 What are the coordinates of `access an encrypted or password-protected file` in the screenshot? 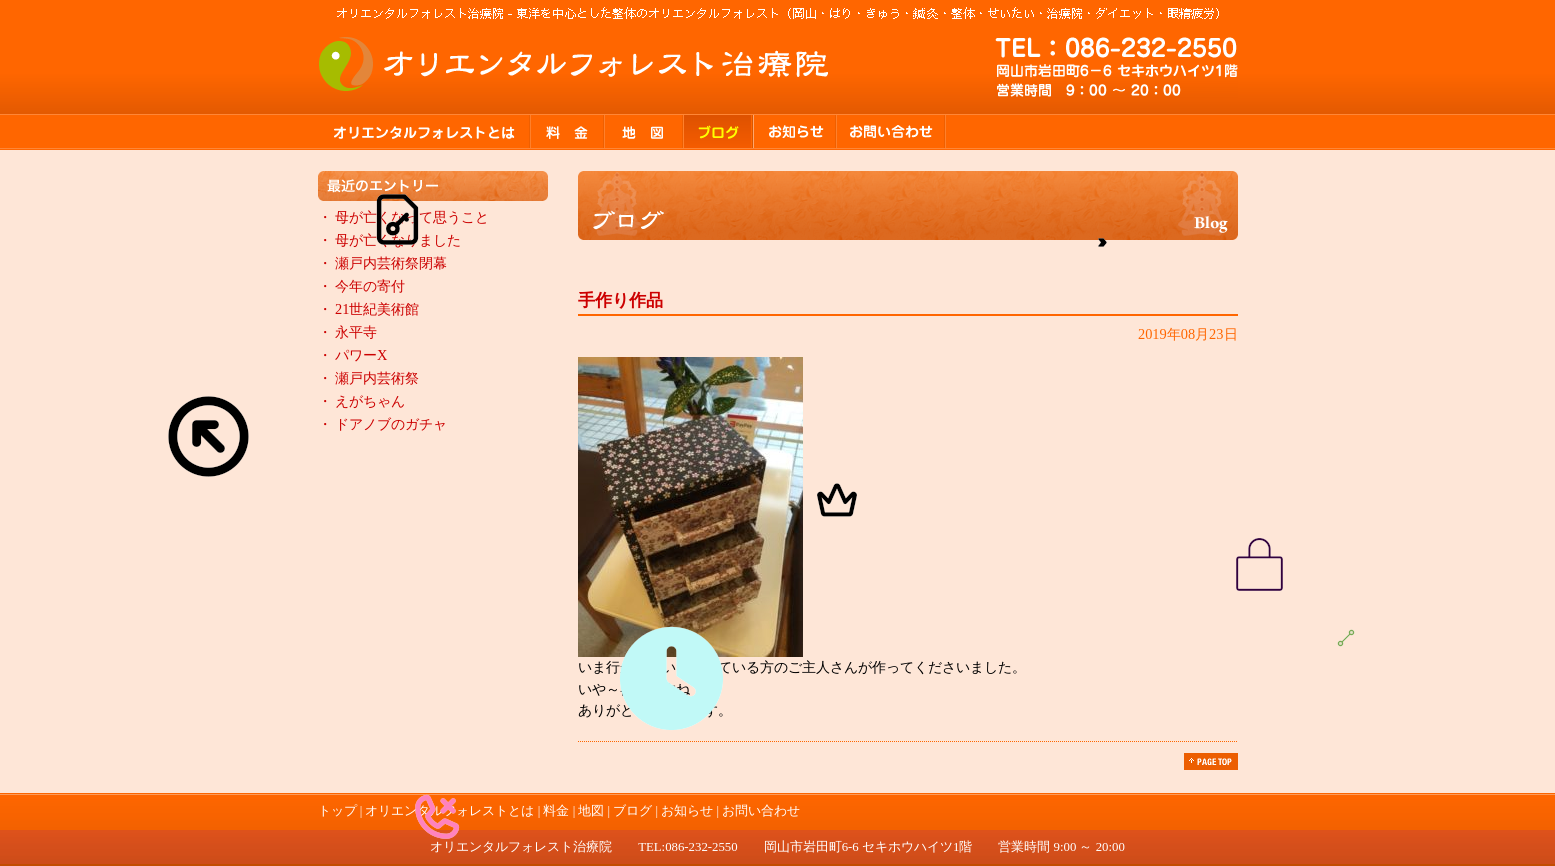 It's located at (397, 219).